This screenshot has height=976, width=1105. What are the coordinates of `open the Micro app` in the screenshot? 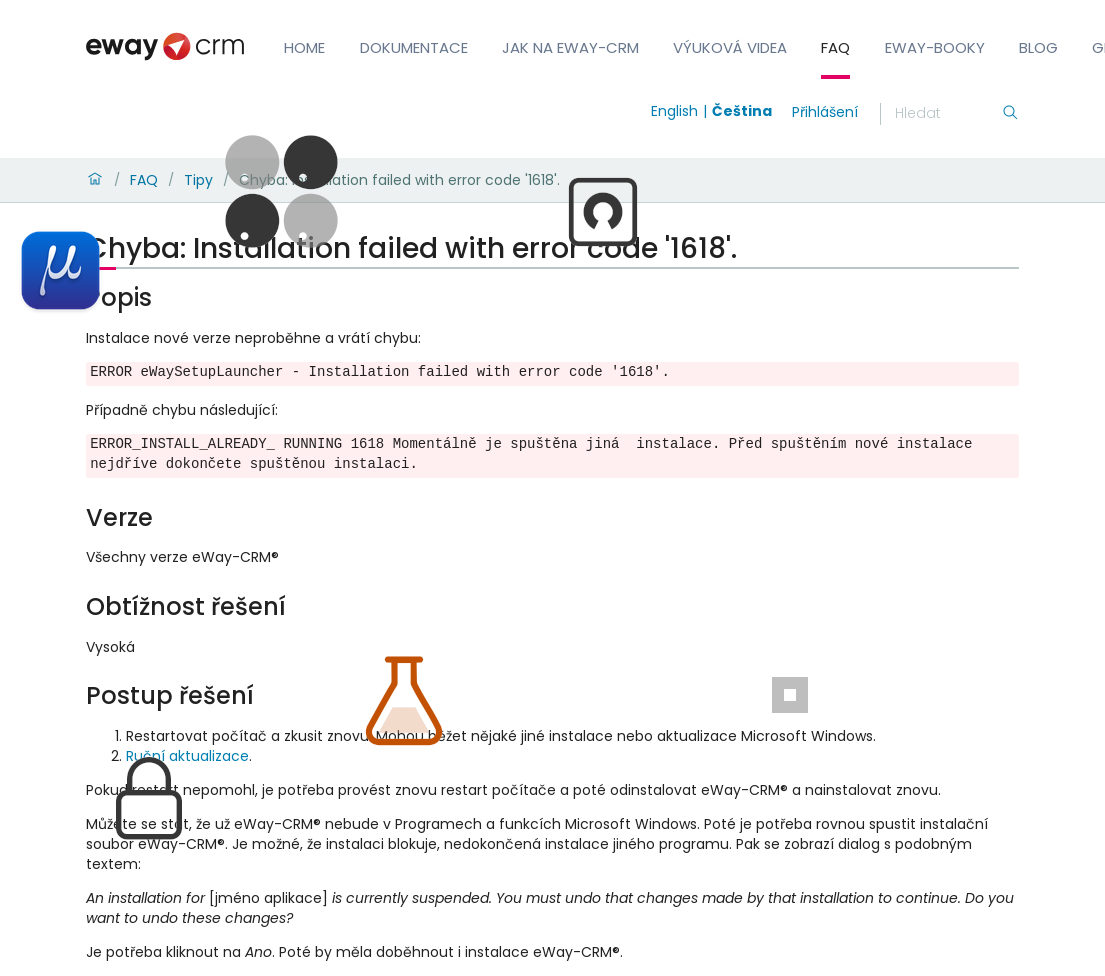 It's located at (60, 270).